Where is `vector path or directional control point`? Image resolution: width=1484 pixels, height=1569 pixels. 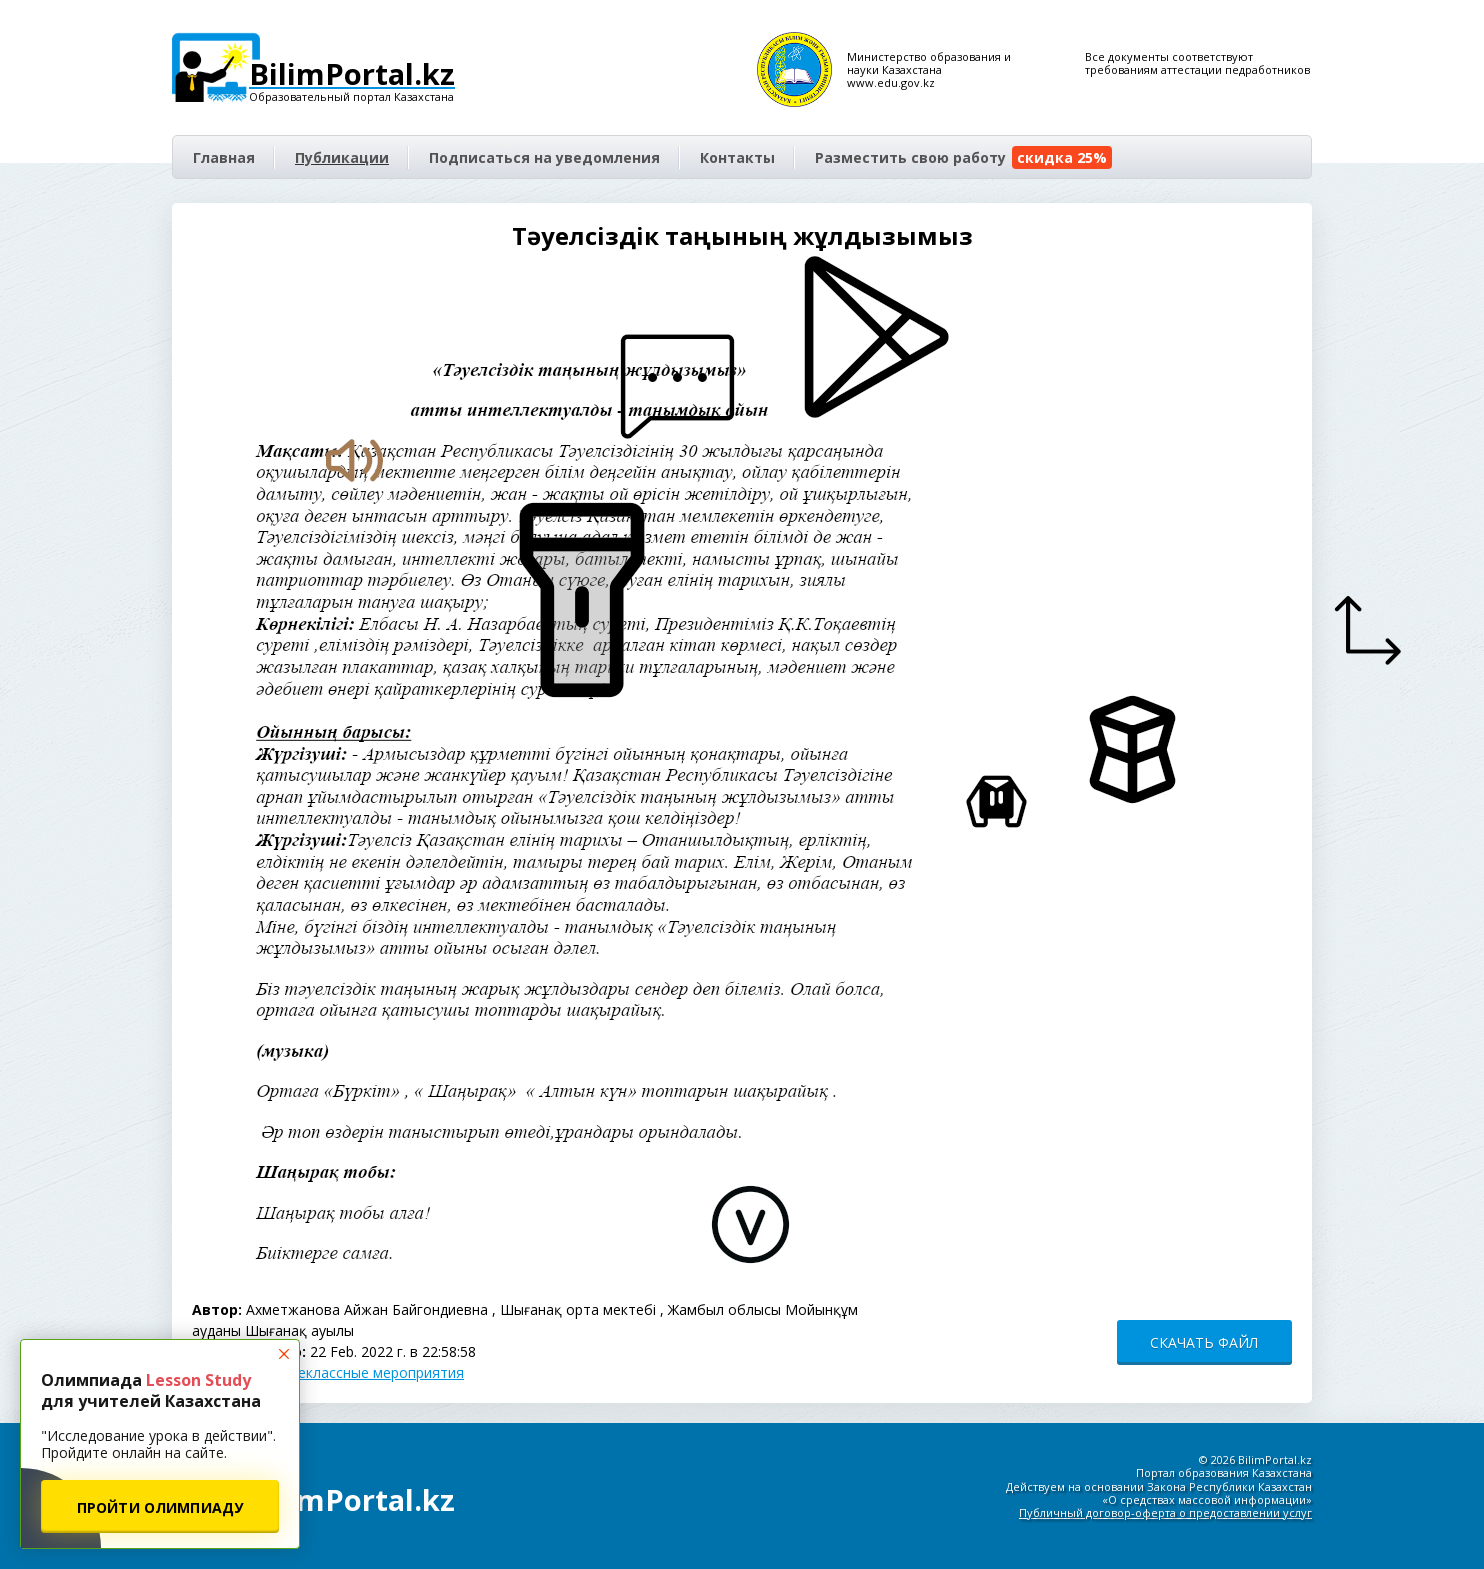 vector path or directional control point is located at coordinates (1365, 629).